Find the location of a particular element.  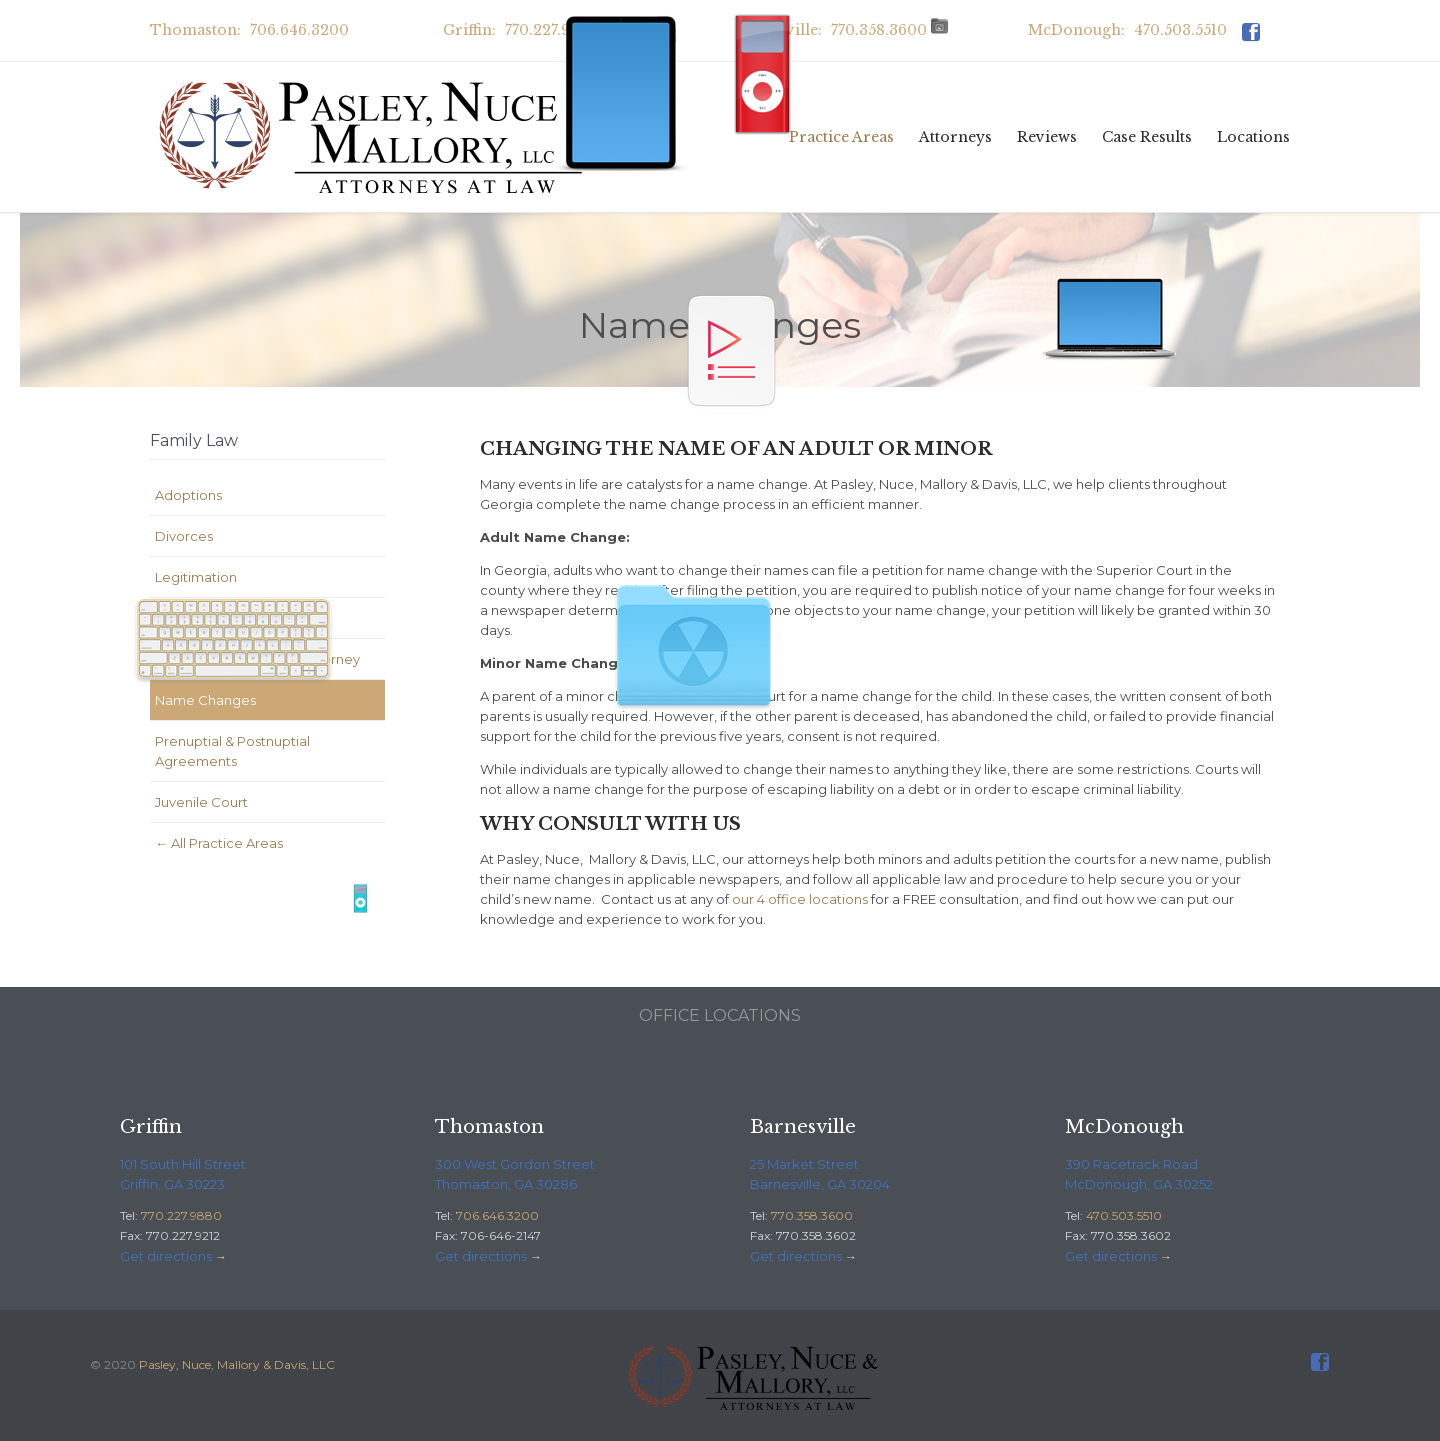

indicates this mac device in system preferences is located at coordinates (1110, 314).